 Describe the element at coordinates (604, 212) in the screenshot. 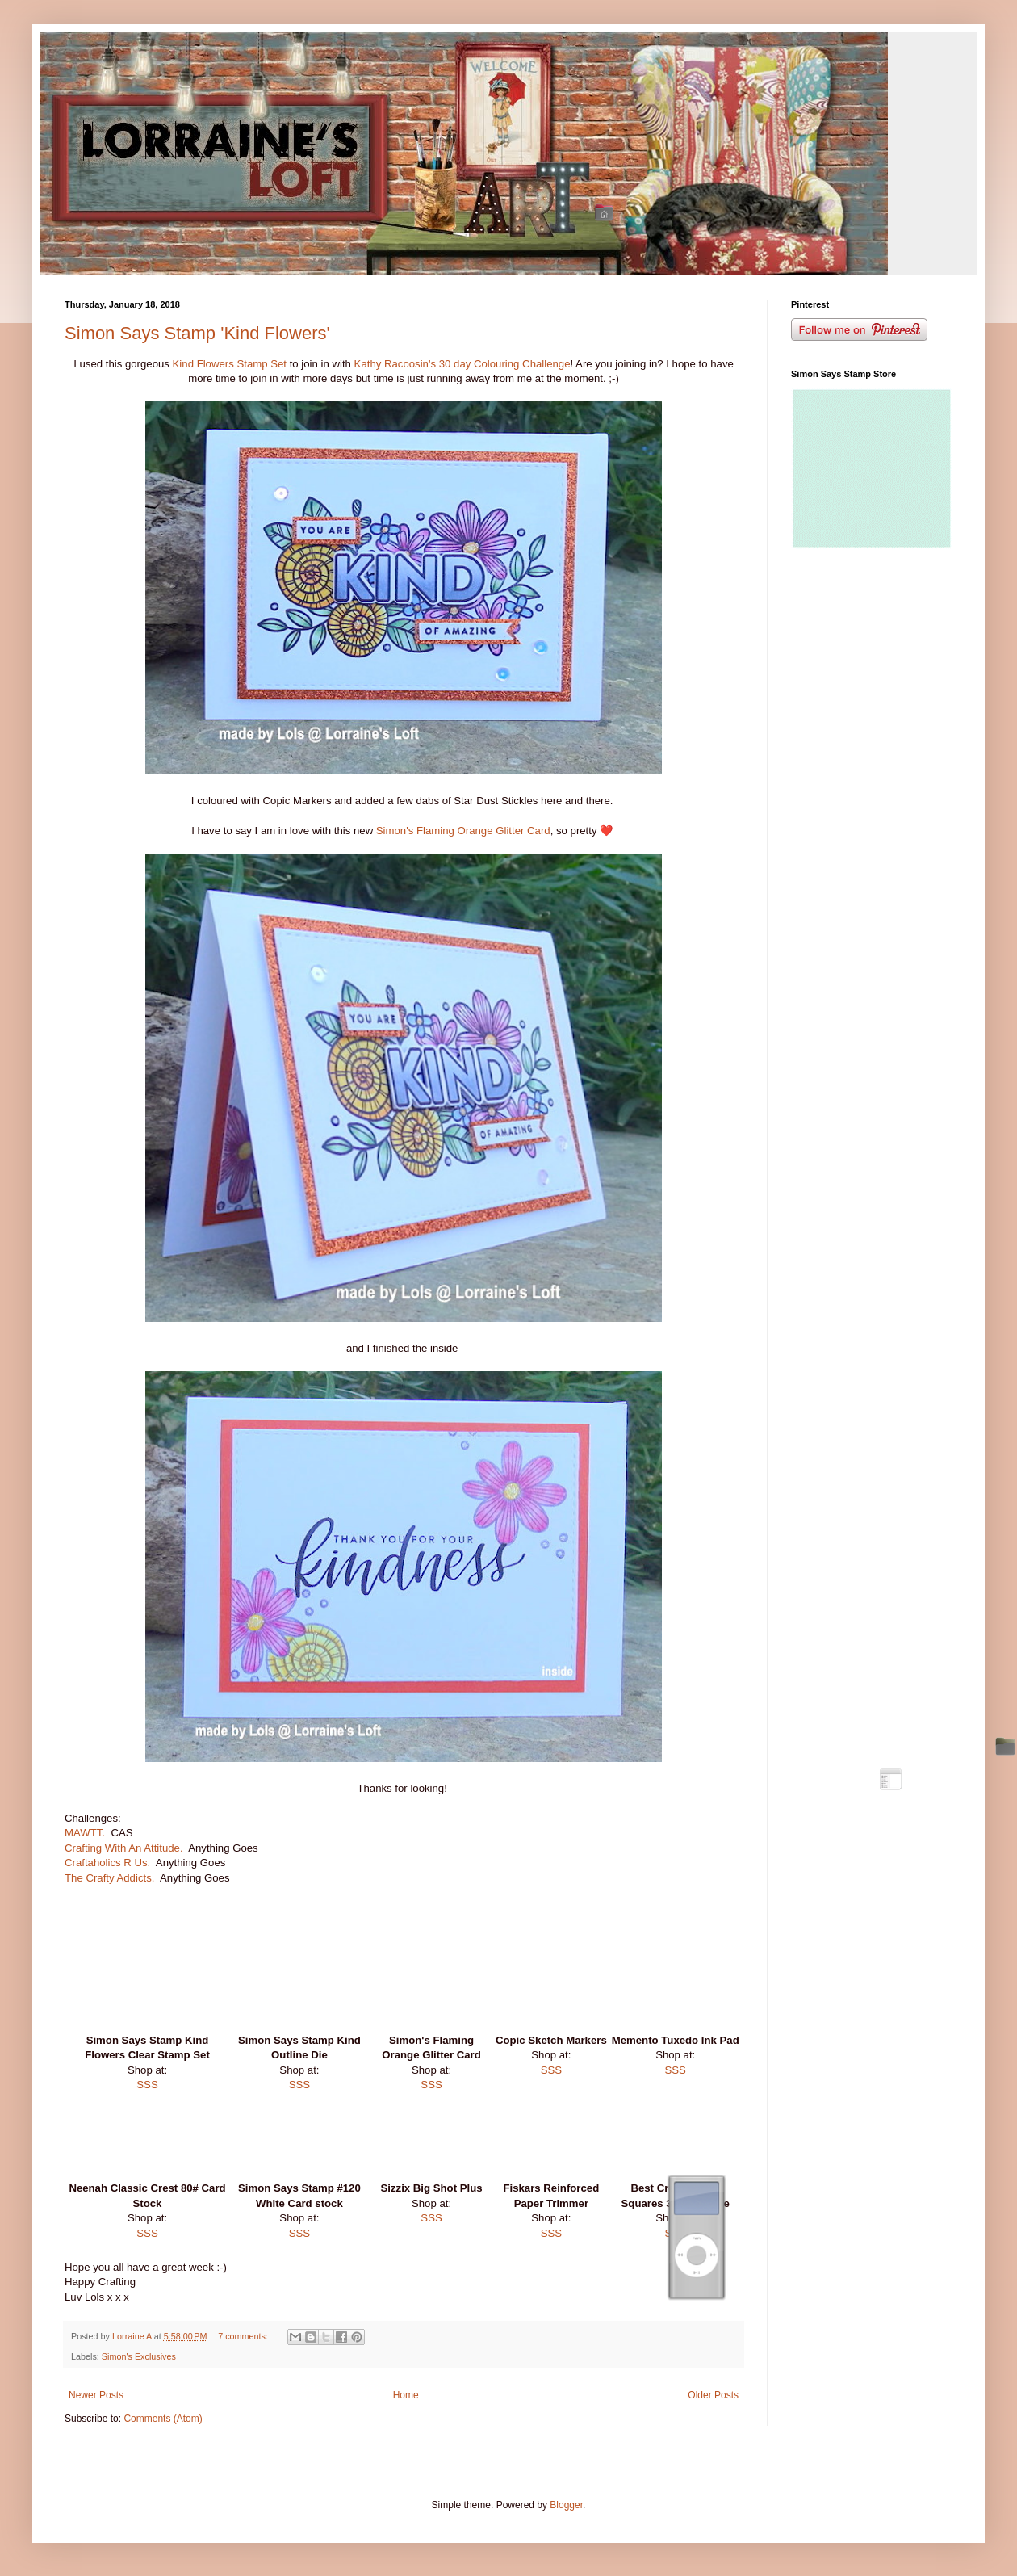

I see `access your home folder` at that location.